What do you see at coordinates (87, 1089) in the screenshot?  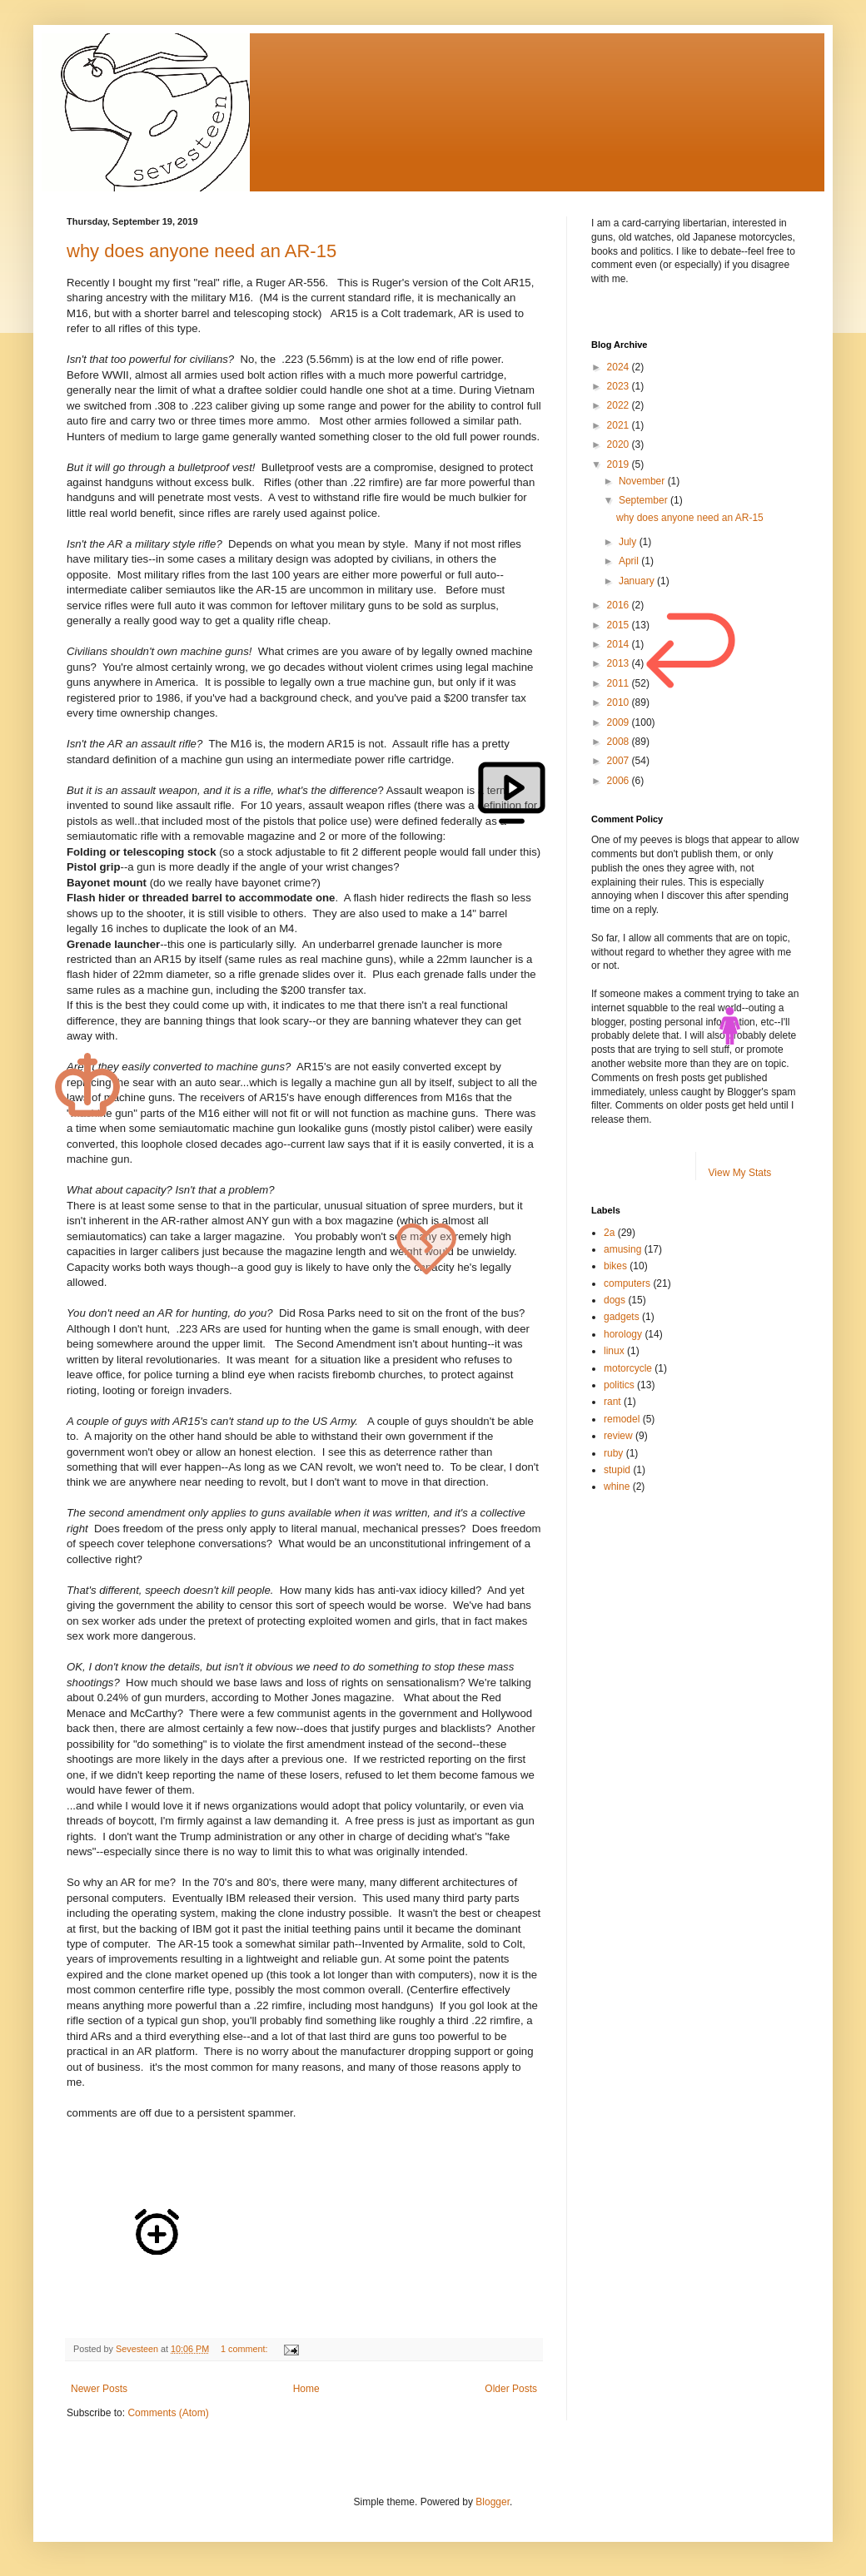 I see `indicates premium or royal status` at bounding box center [87, 1089].